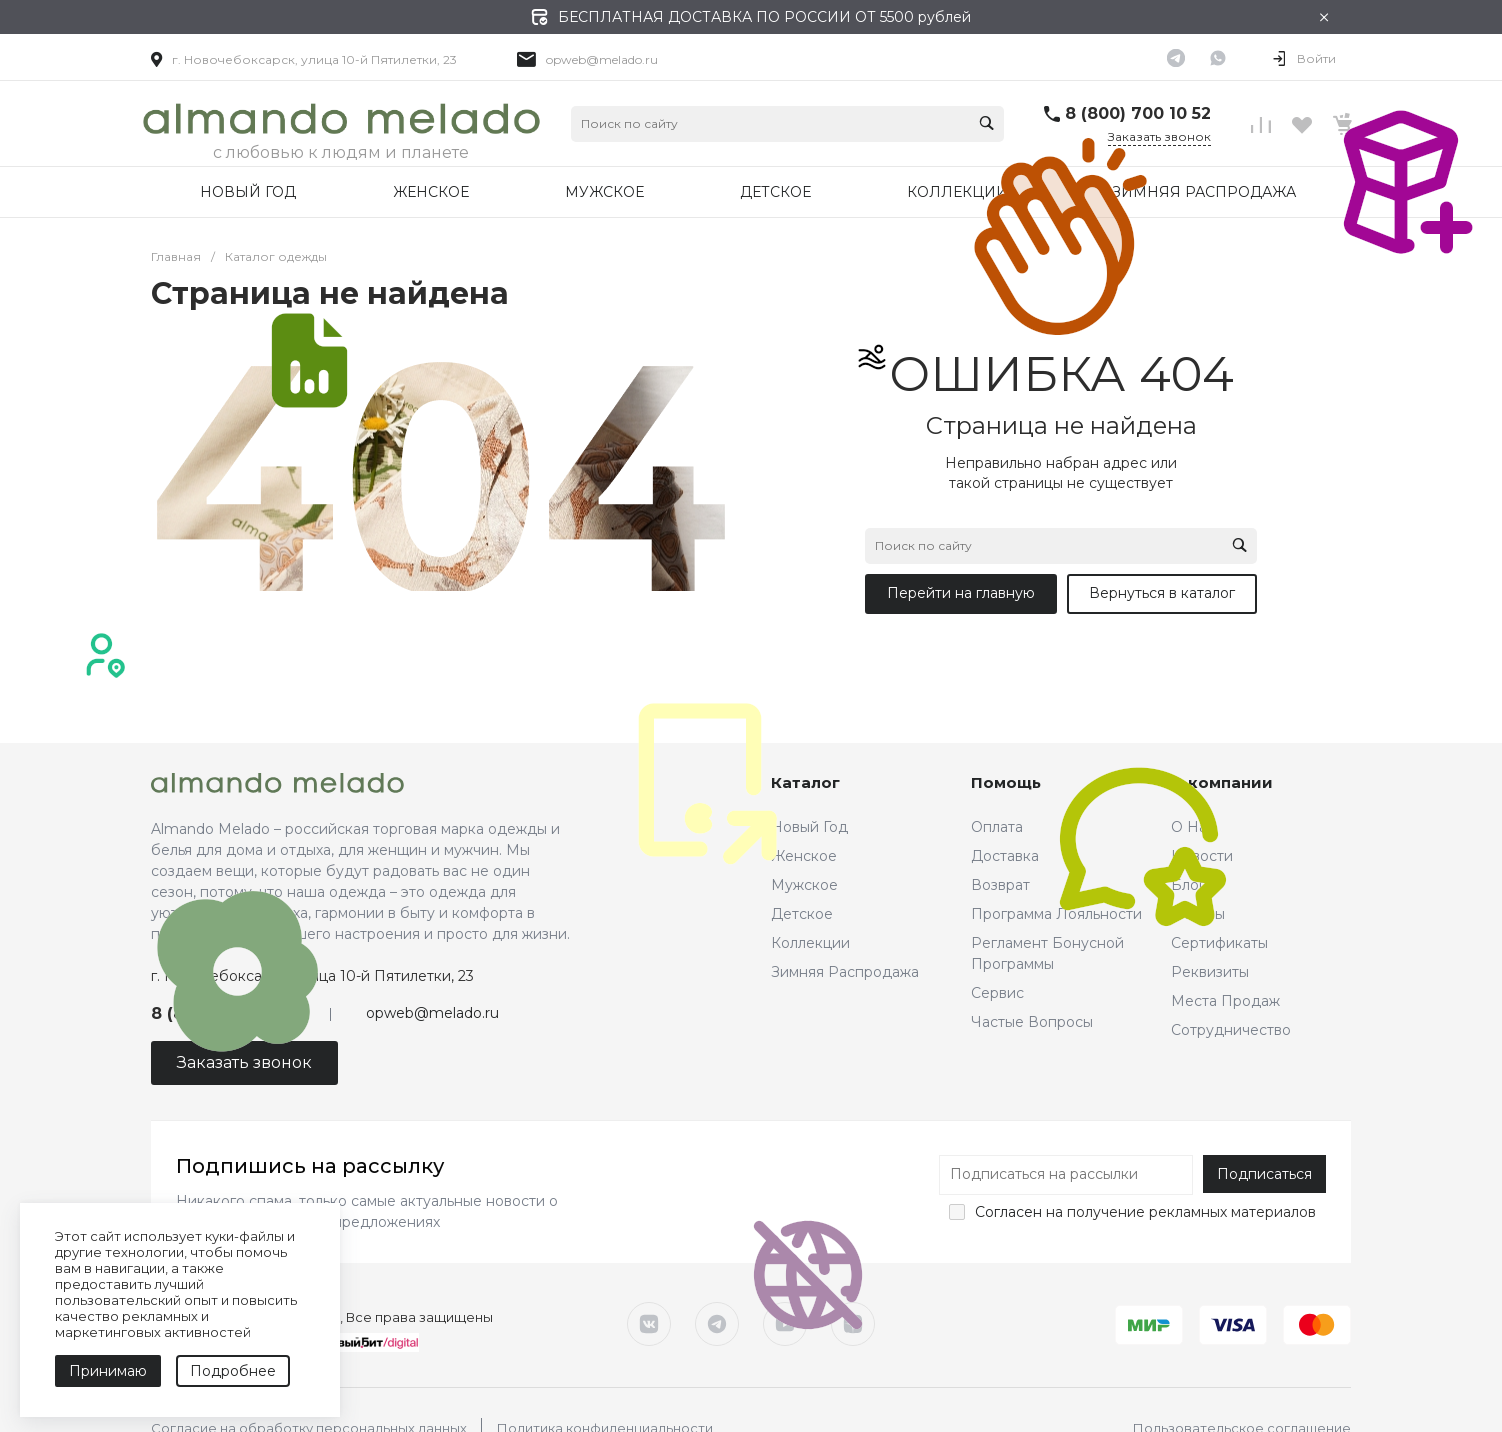  I want to click on disable internet or web access, so click(808, 1275).